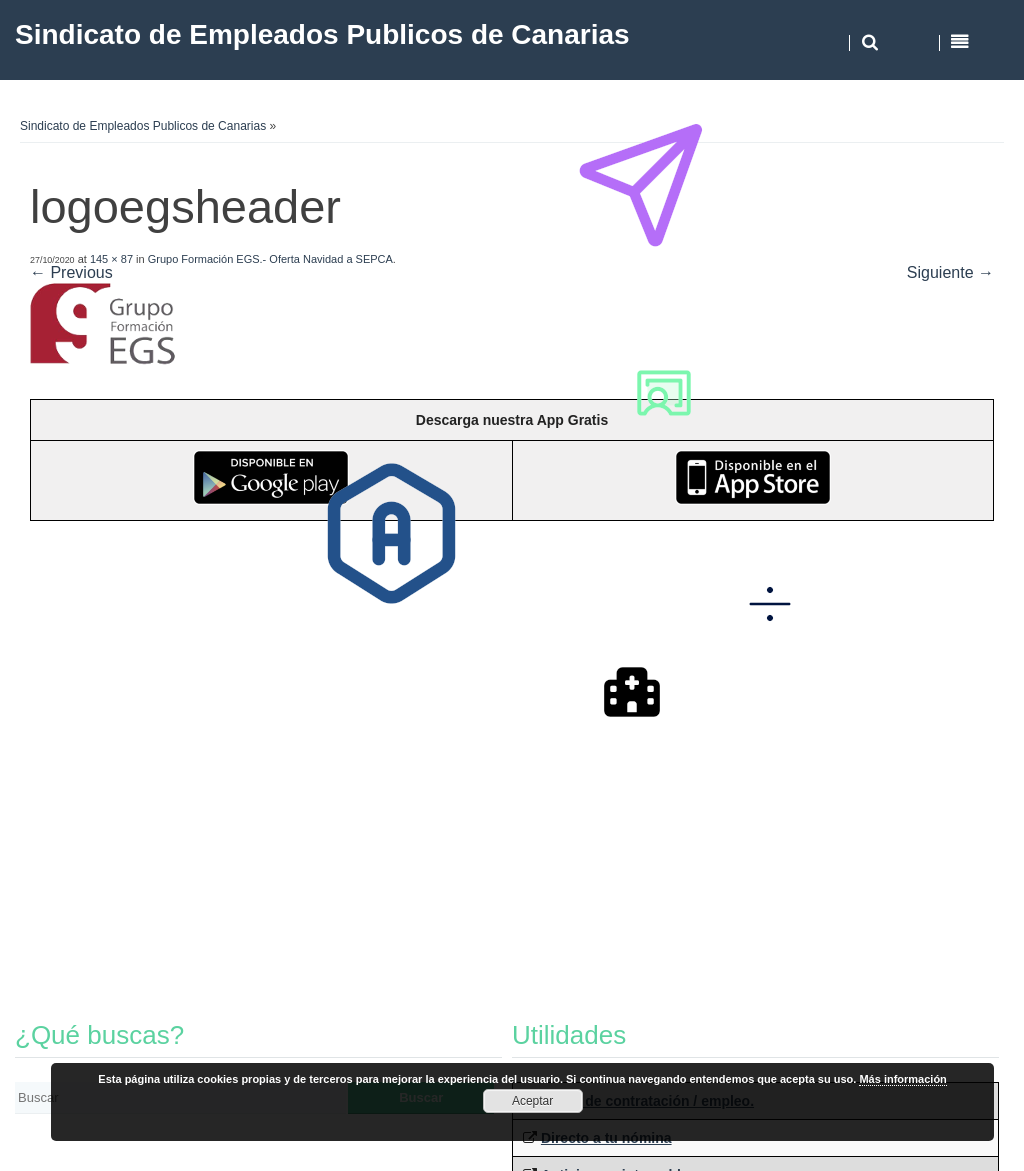 Image resolution: width=1024 pixels, height=1171 pixels. I want to click on send a message, so click(639, 186).